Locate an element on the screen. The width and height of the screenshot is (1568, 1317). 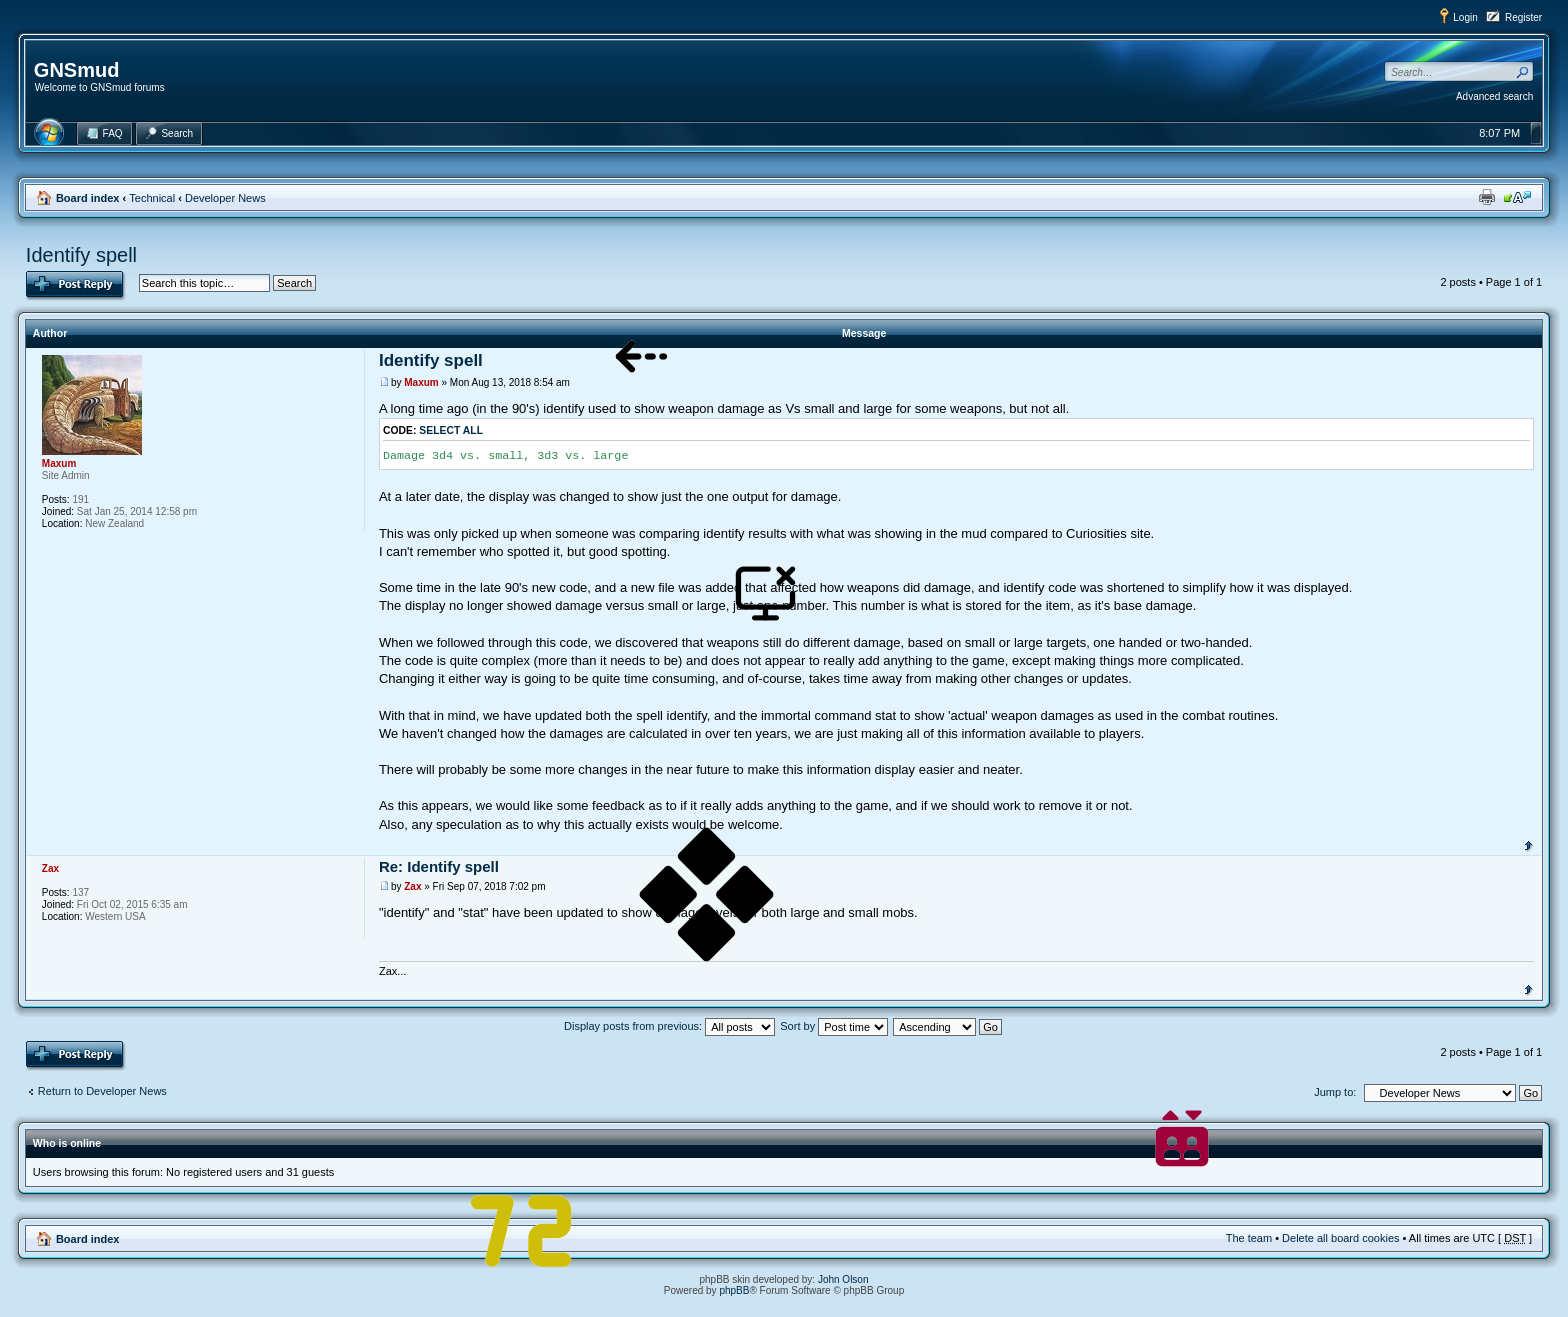
indicates elevator access nearby is located at coordinates (1182, 1140).